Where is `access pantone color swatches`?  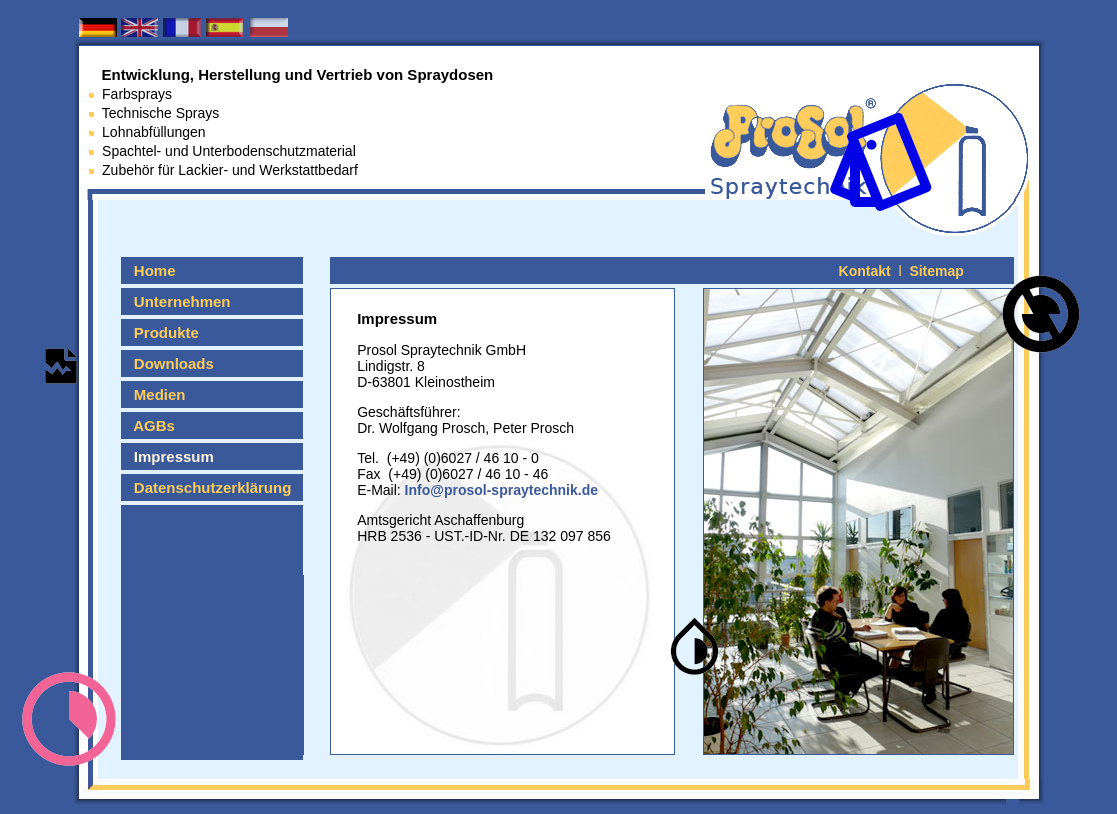
access pantone color swatches is located at coordinates (880, 162).